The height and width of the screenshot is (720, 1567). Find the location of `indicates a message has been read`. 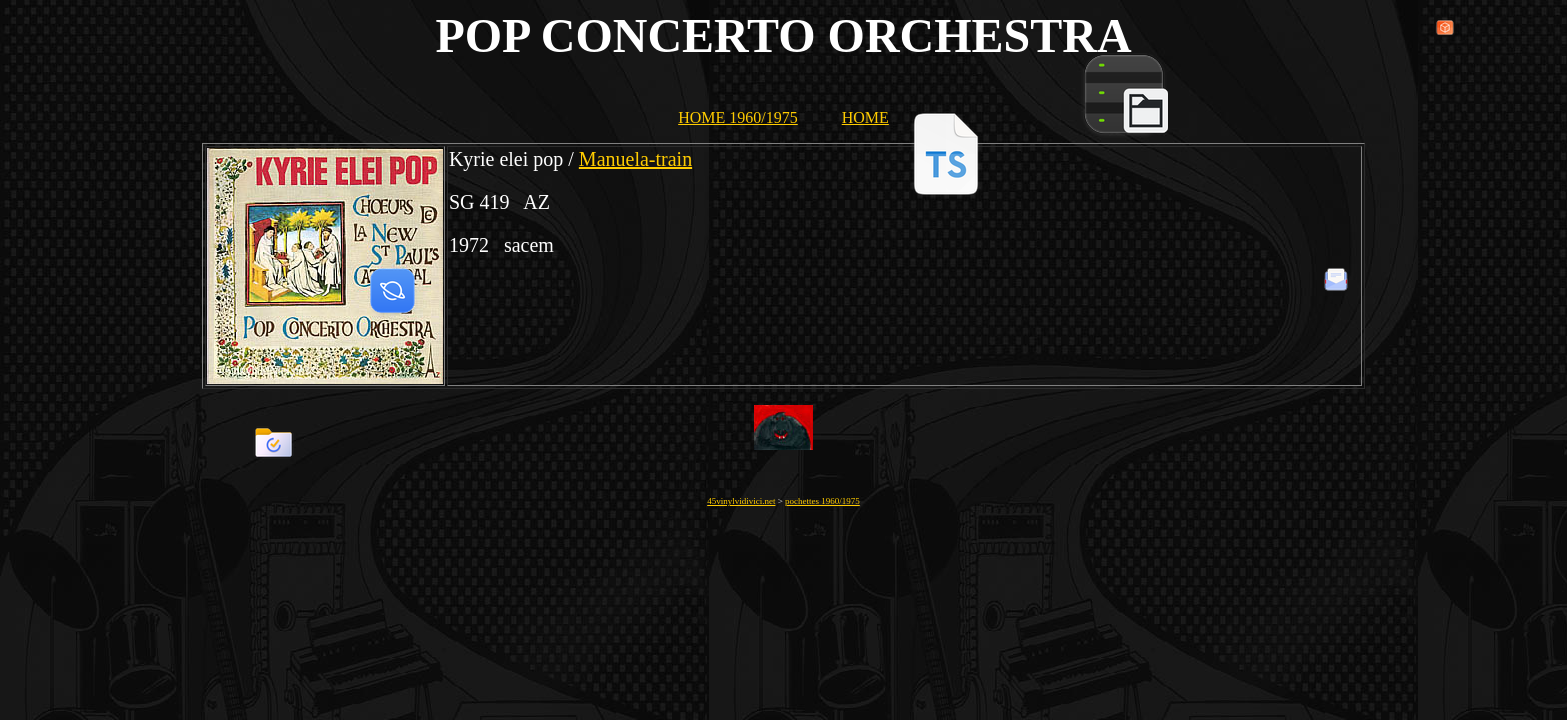

indicates a message has been read is located at coordinates (1336, 280).